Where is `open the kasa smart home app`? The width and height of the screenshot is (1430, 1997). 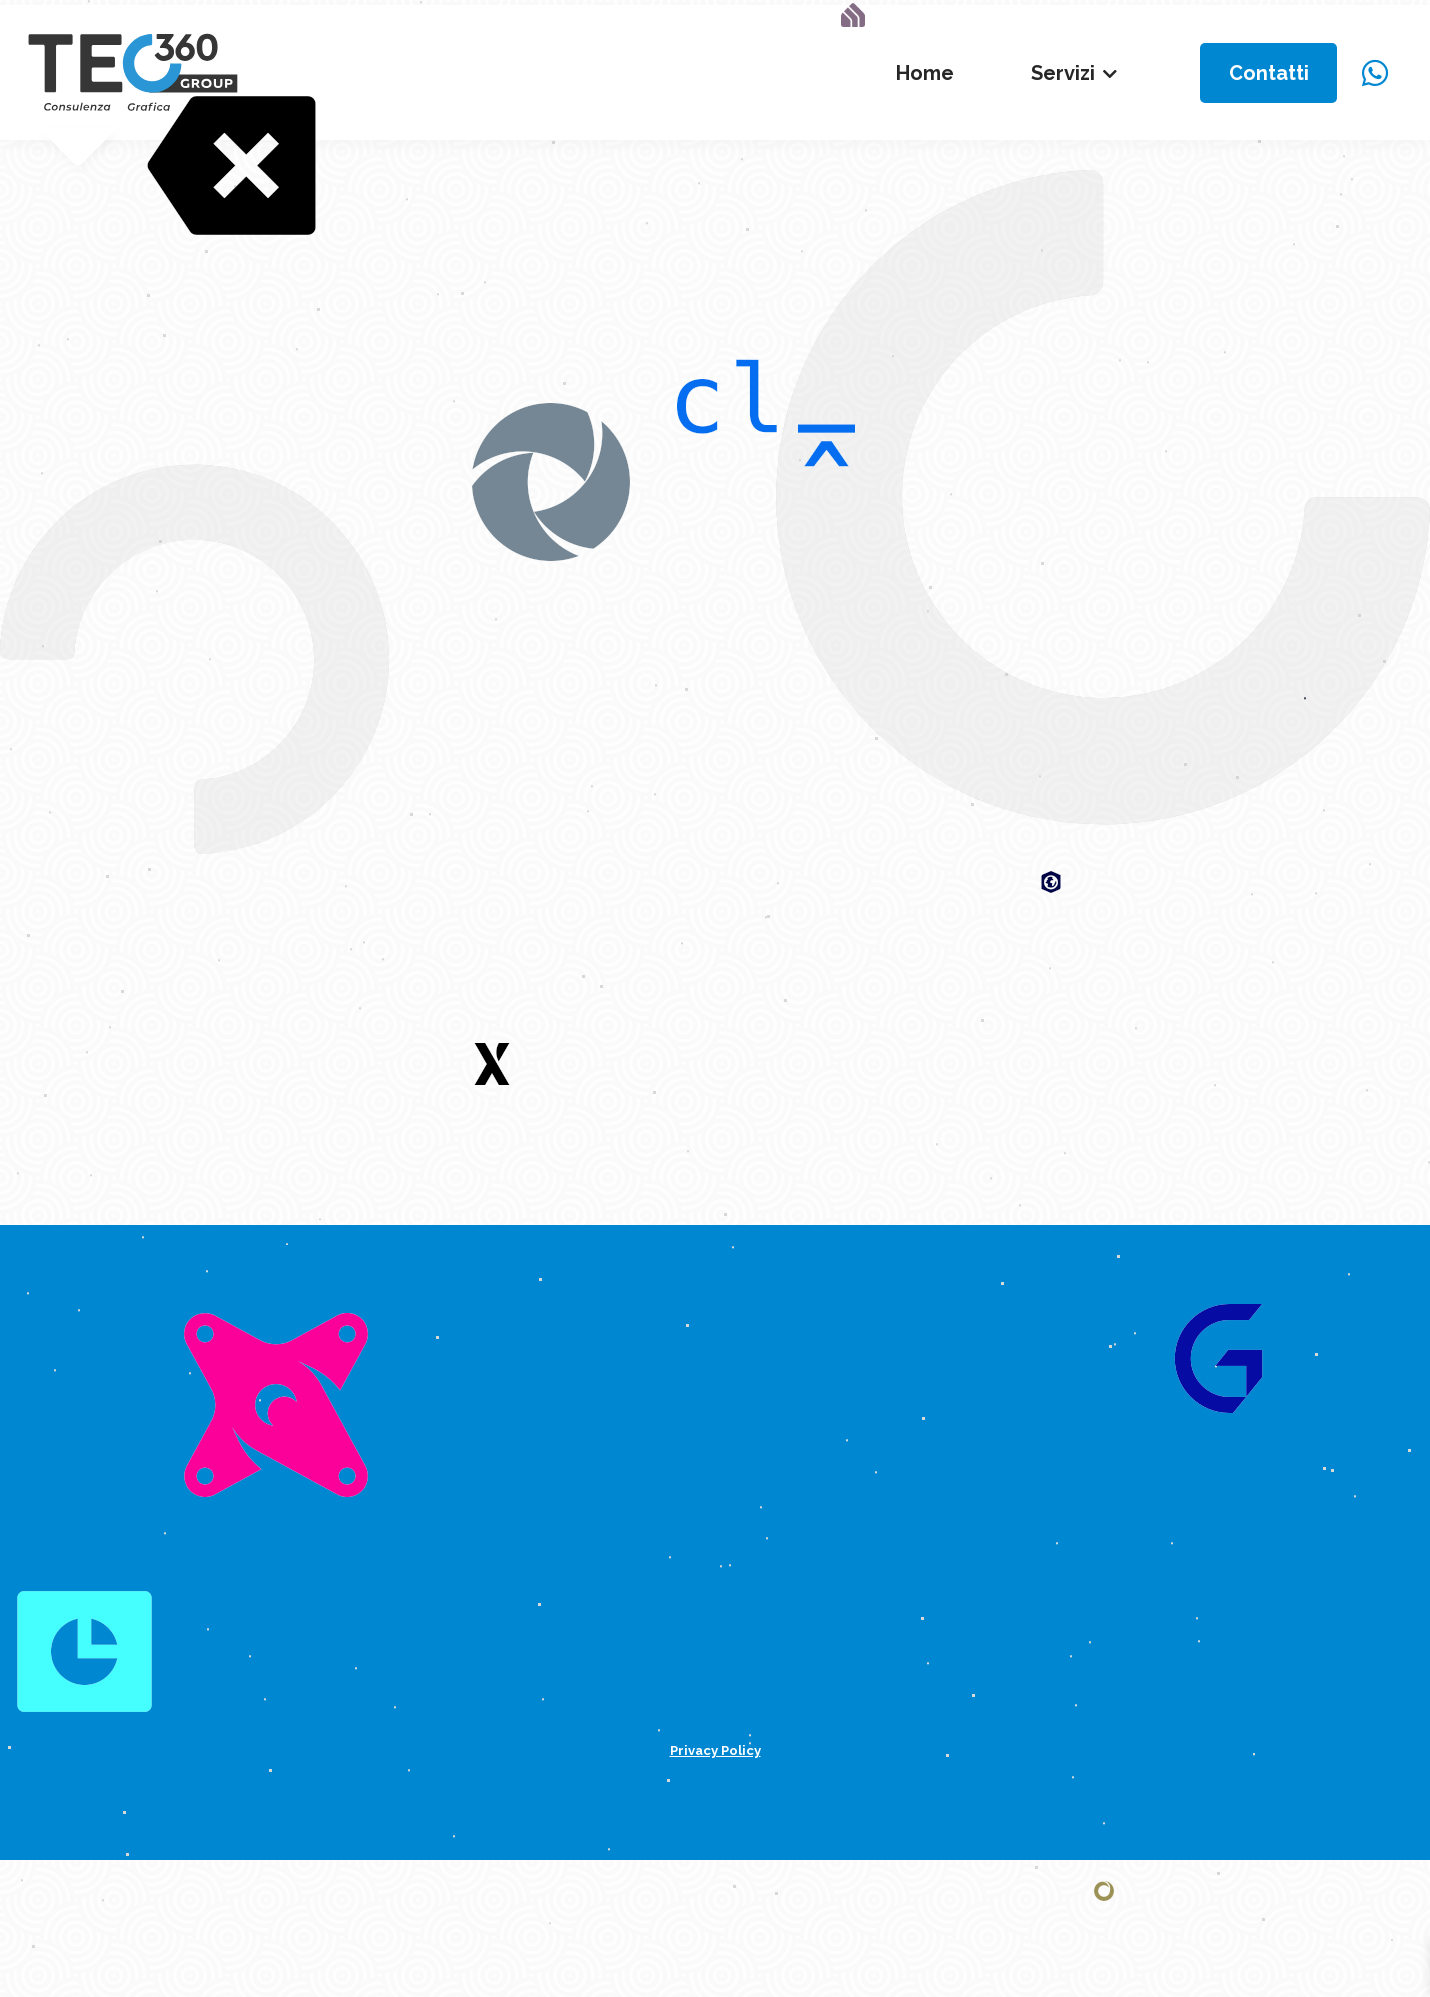
open the kasa smart home app is located at coordinates (853, 15).